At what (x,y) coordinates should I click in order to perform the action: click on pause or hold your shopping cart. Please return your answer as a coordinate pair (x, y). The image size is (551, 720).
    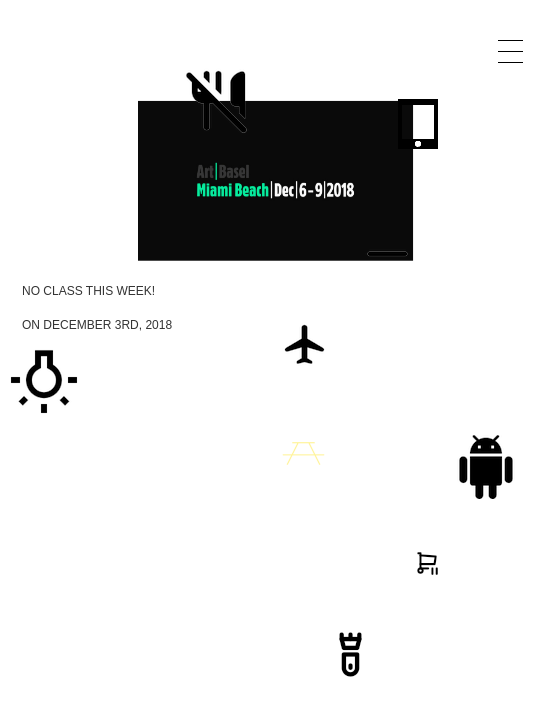
    Looking at the image, I should click on (427, 563).